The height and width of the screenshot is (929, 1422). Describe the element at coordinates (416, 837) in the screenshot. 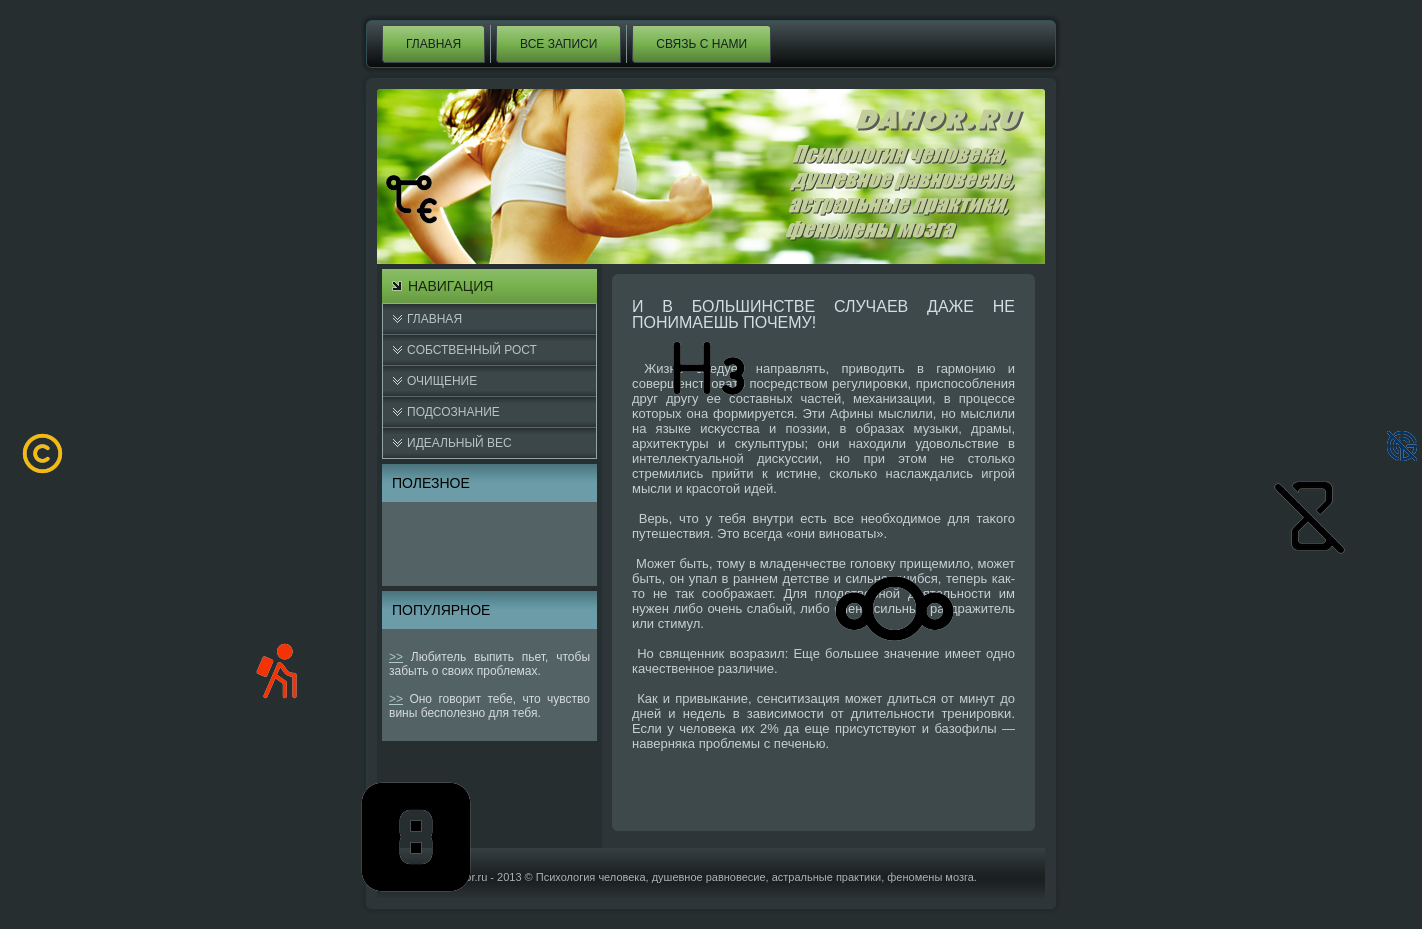

I see `select page 8 or step 8 in a sequence` at that location.